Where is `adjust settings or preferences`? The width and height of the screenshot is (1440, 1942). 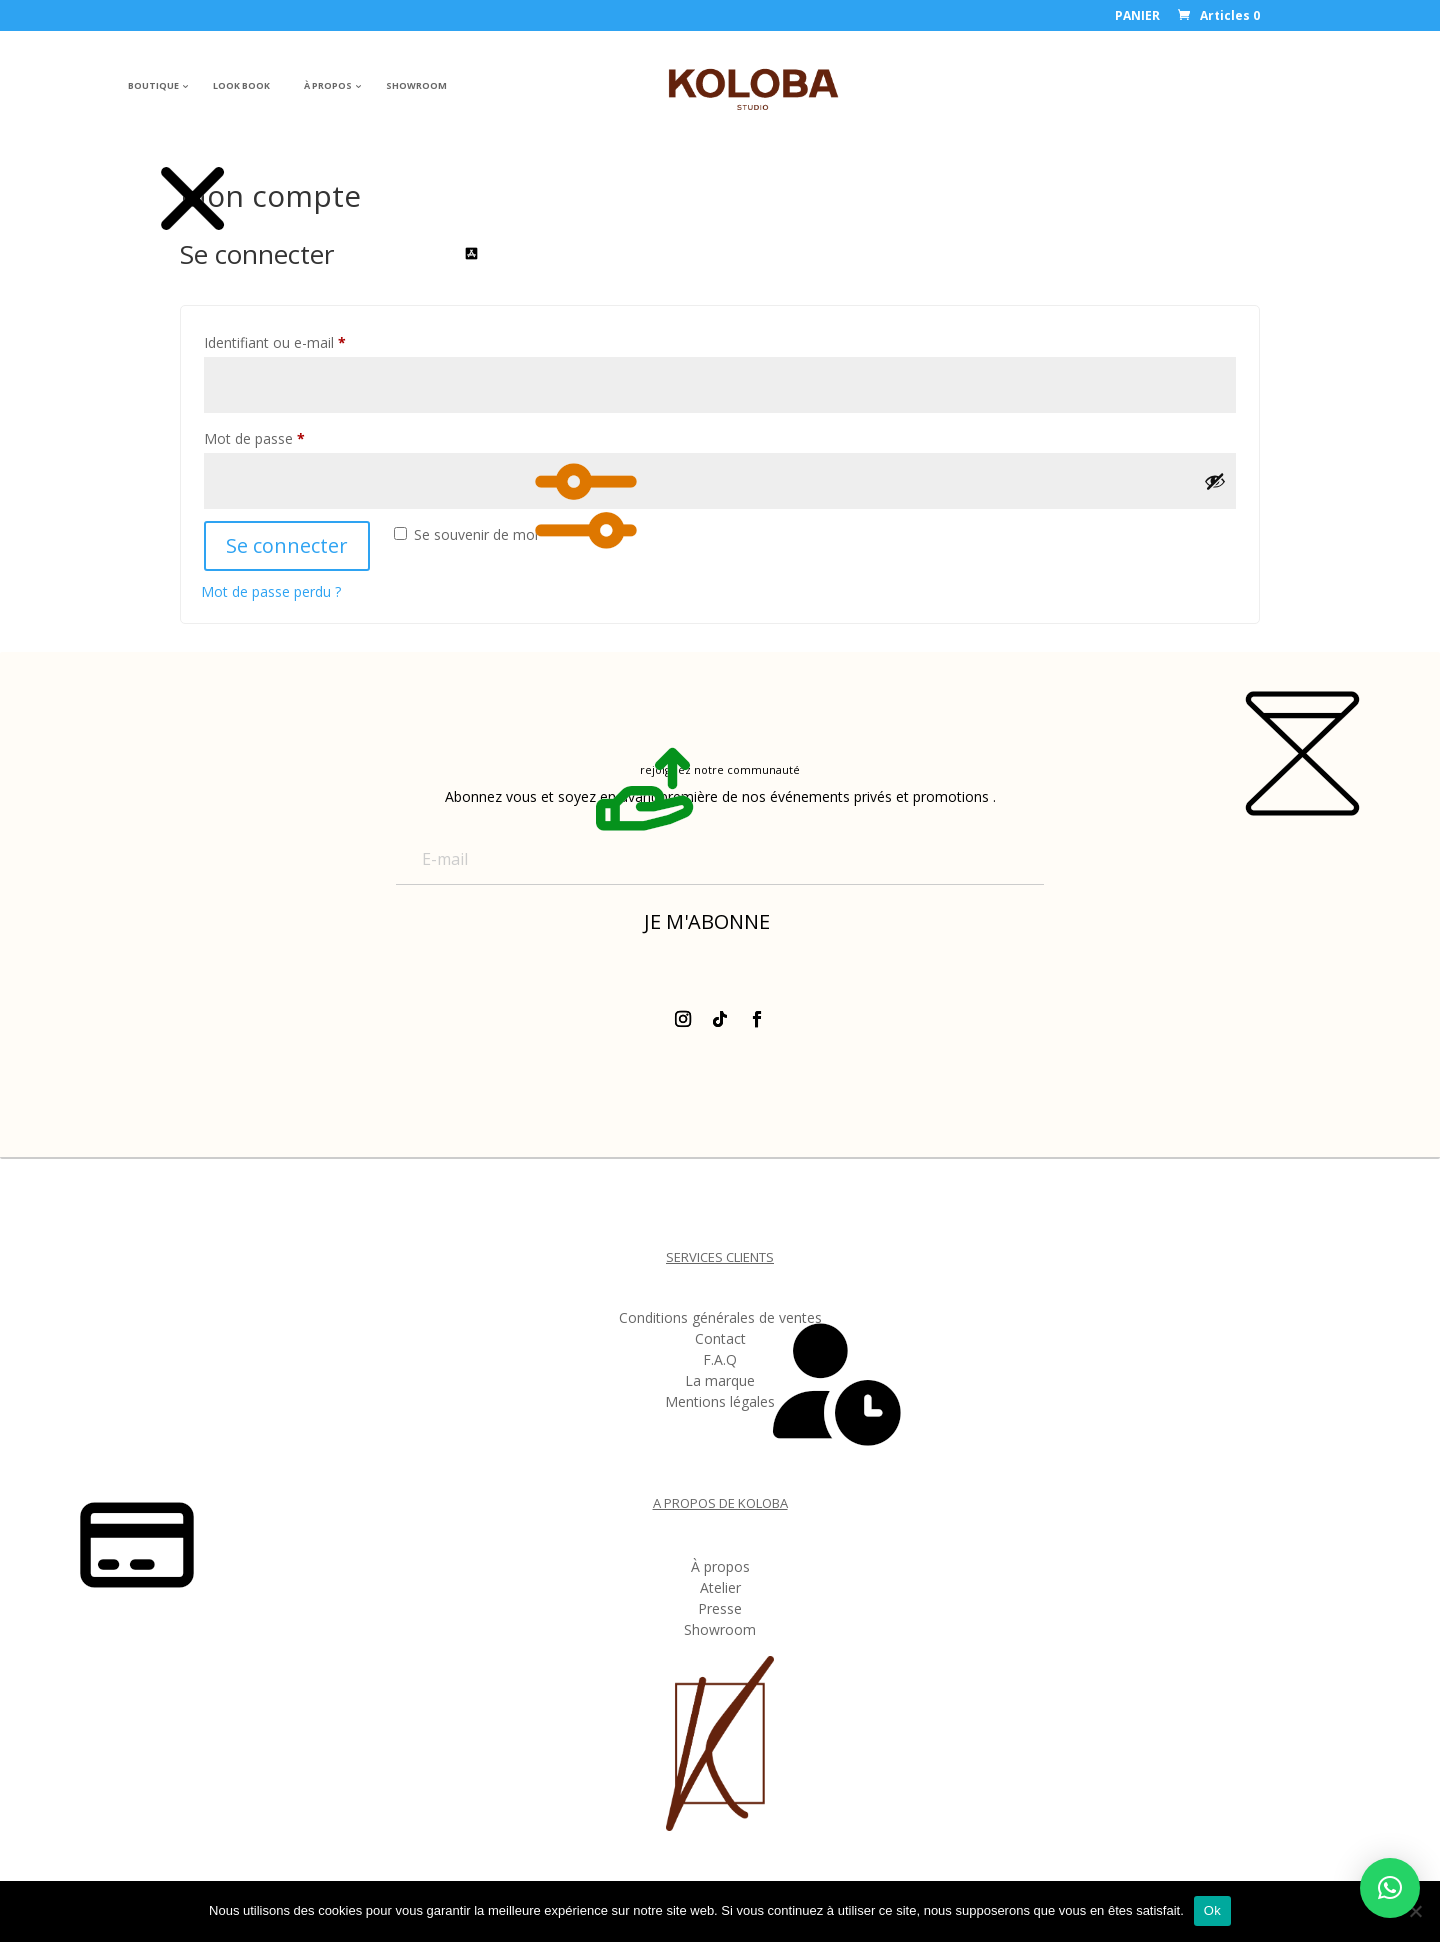
adjust settings or preferences is located at coordinates (586, 506).